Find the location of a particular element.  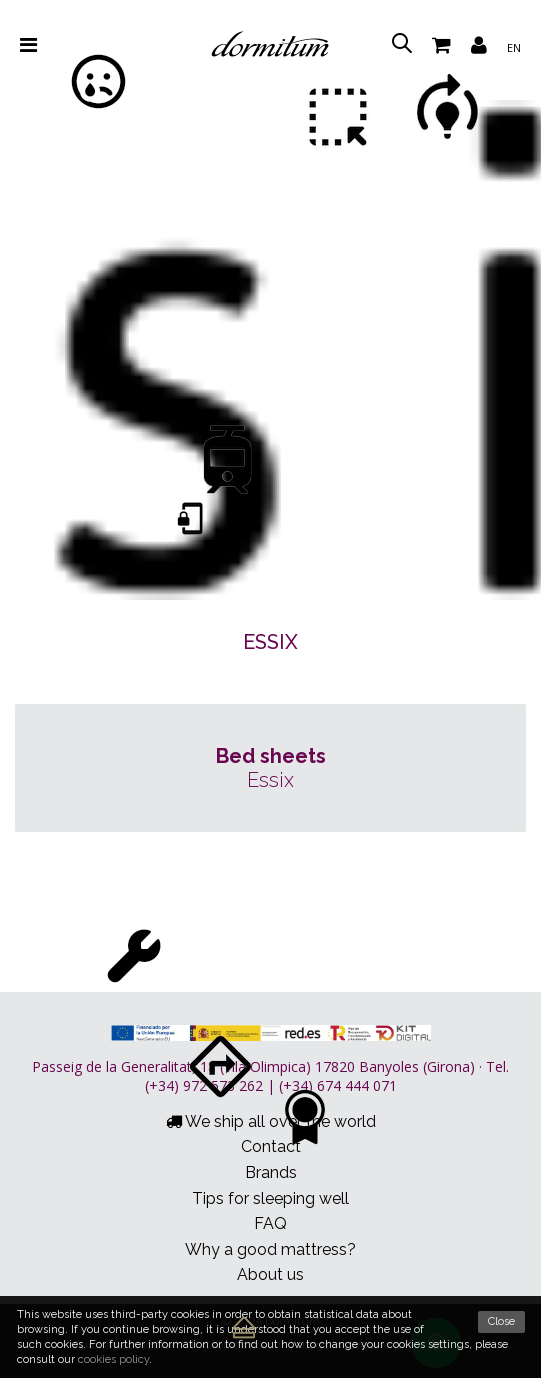

indicates a sad or negative emotional state is located at coordinates (98, 81).